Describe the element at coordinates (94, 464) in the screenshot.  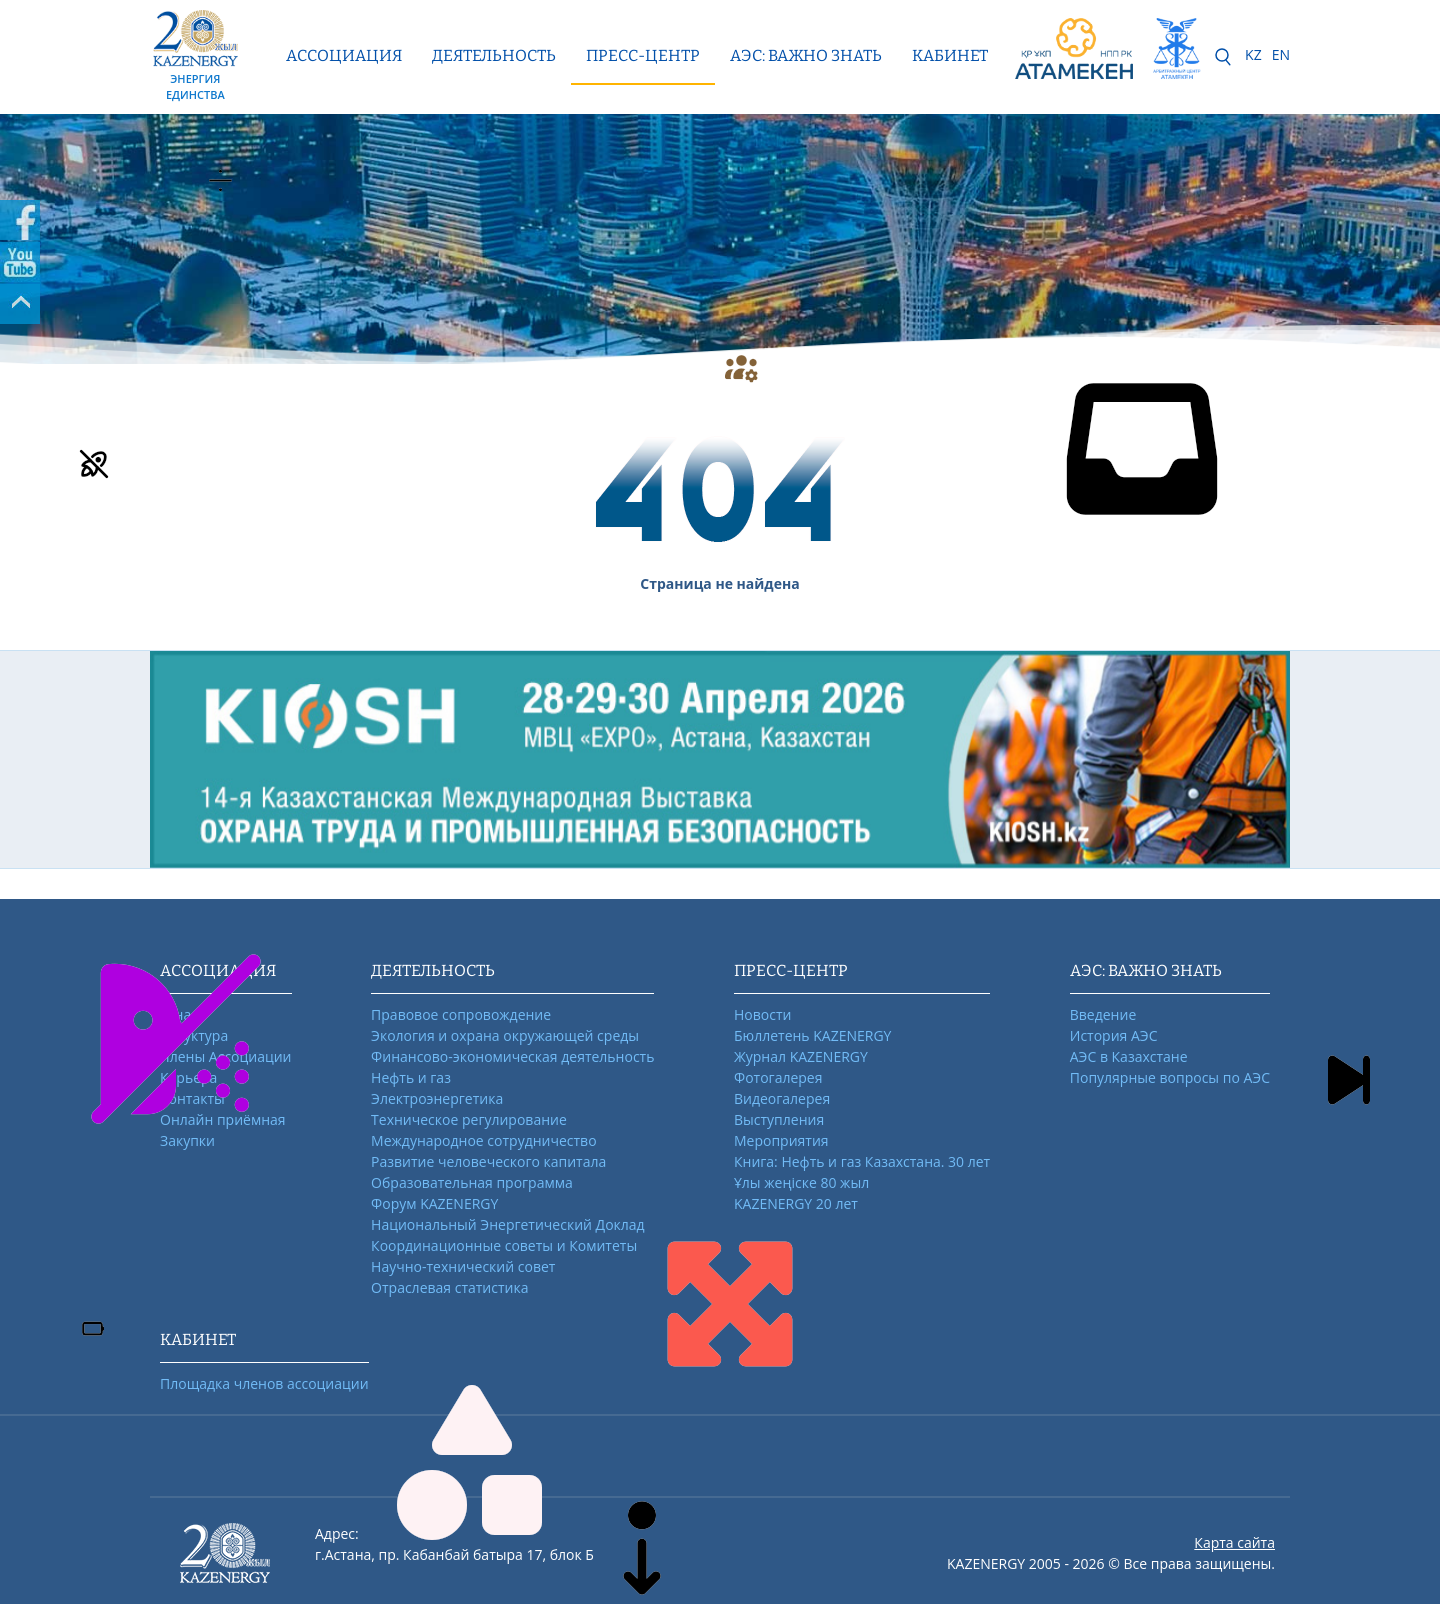
I see `disable quick launch or boost feature` at that location.